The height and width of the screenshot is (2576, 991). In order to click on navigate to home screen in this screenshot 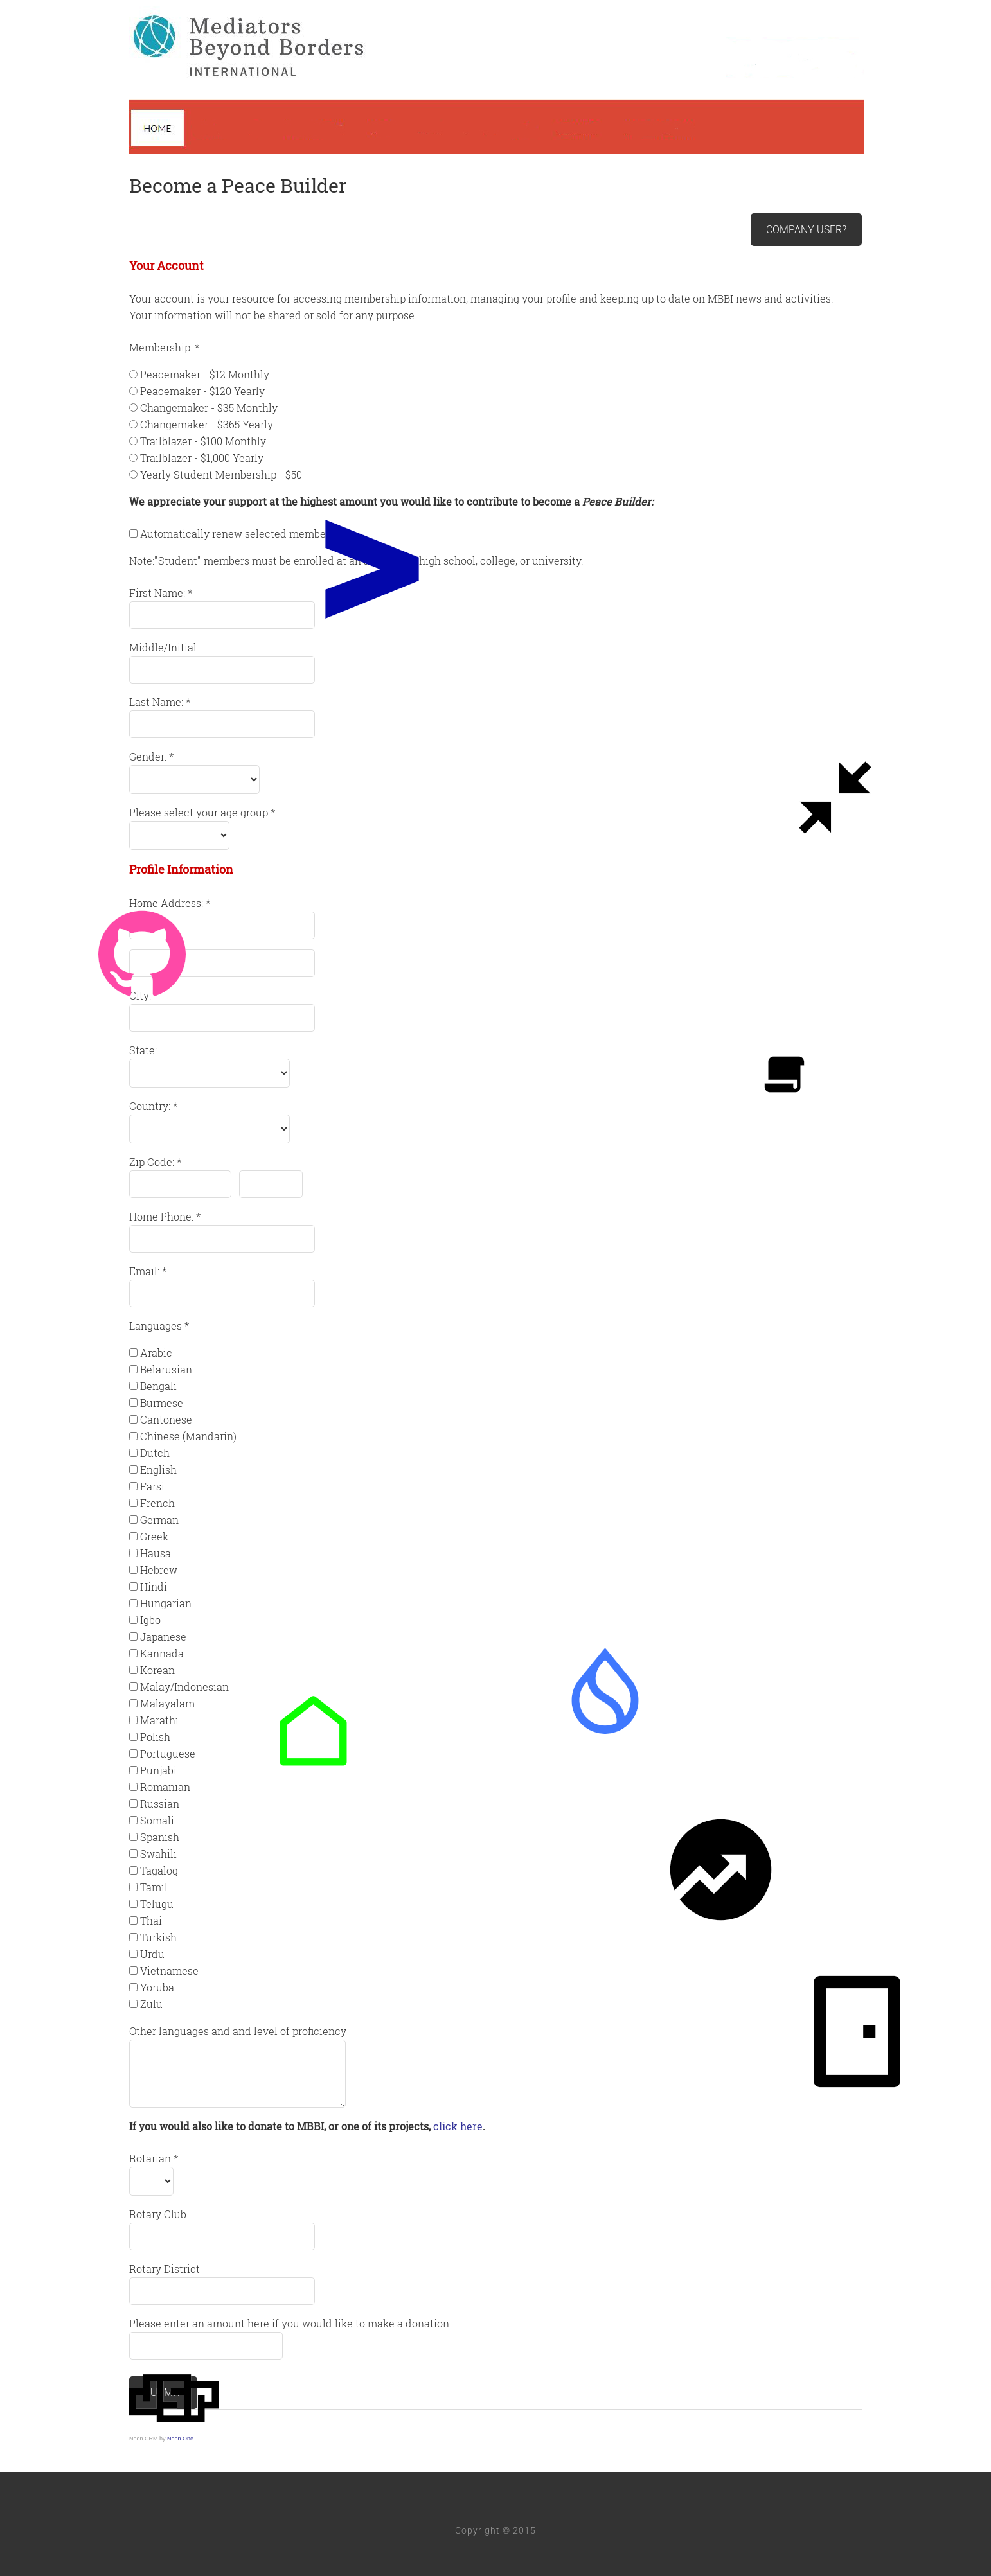, I will do `click(313, 1732)`.